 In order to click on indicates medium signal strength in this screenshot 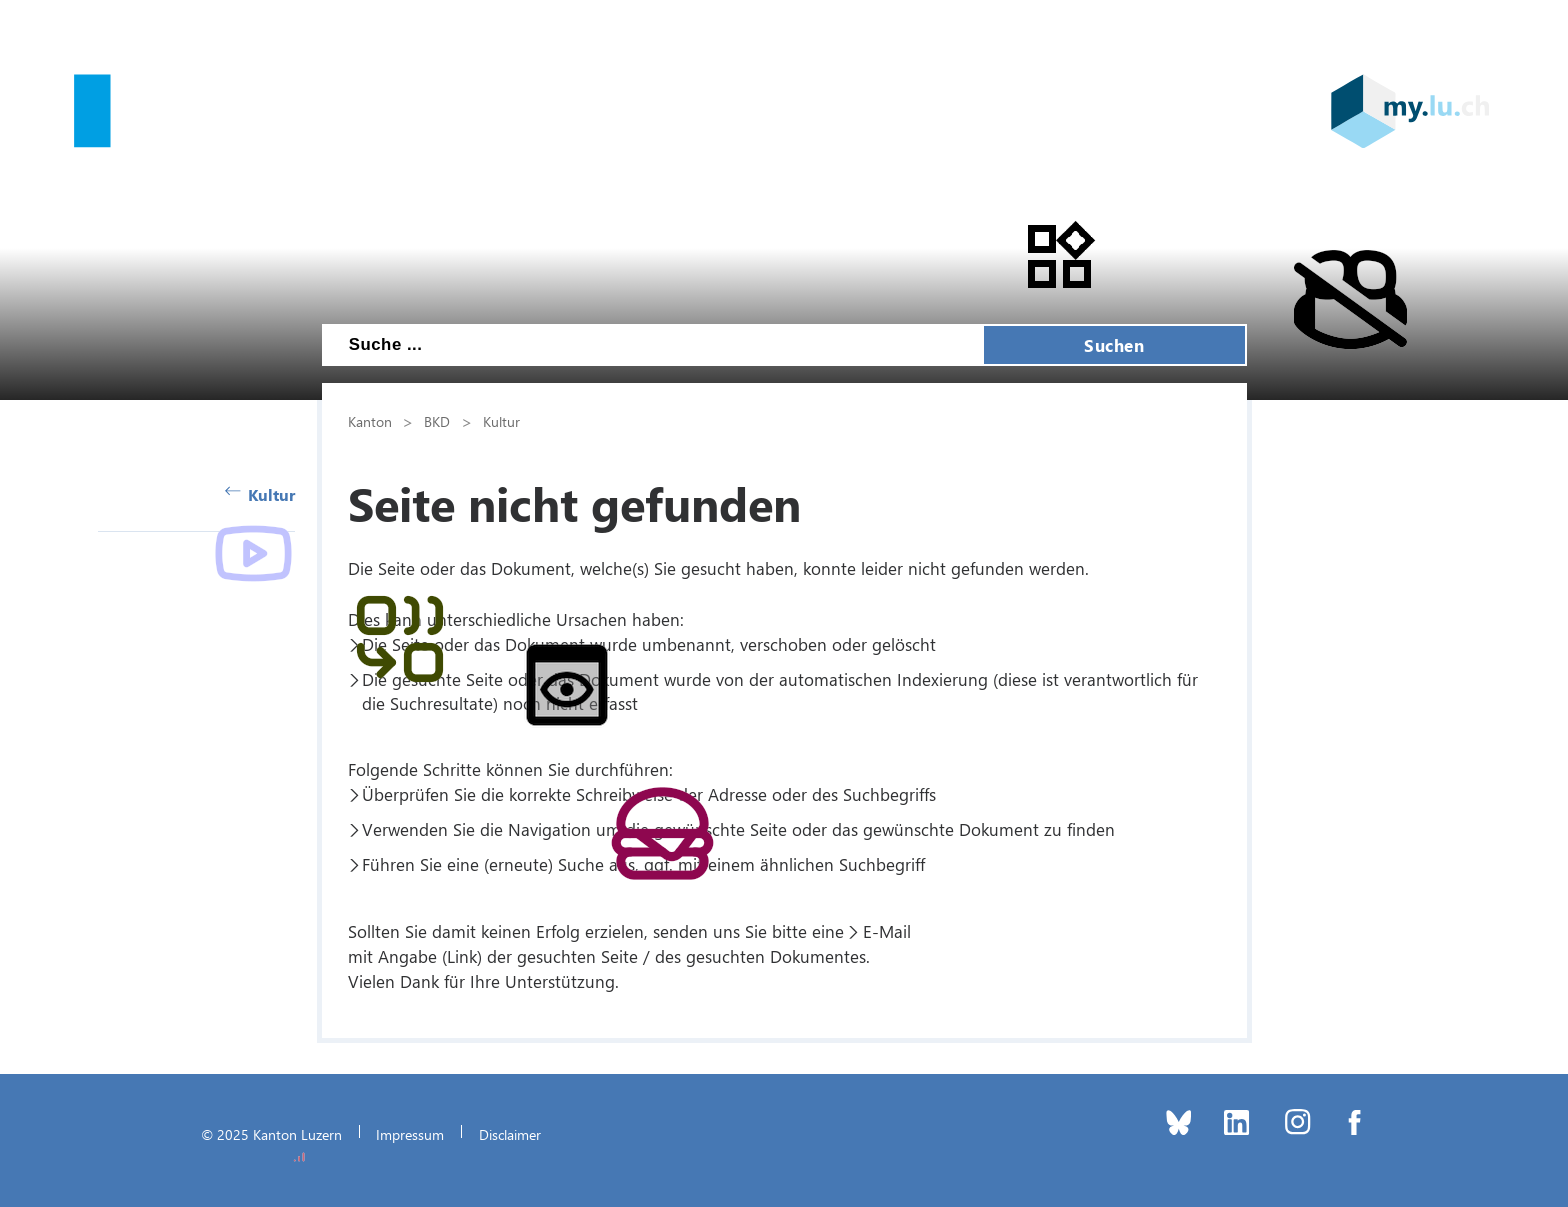, I will do `click(303, 1153)`.